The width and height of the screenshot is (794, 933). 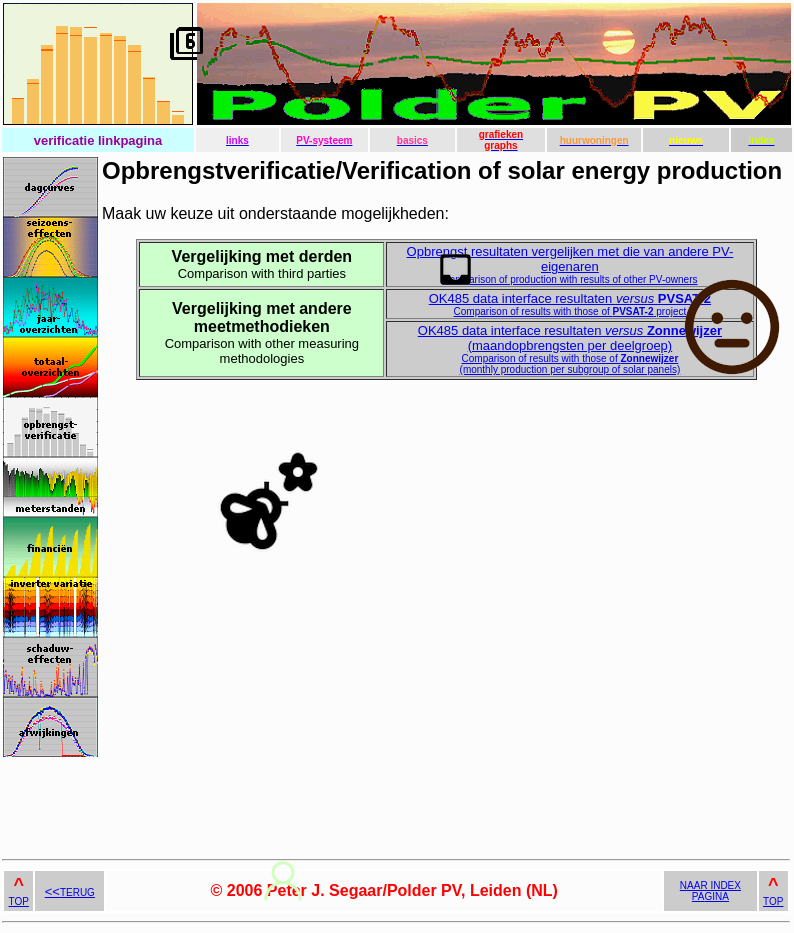 What do you see at coordinates (269, 501) in the screenshot?
I see `access nature or outdoor-themed emoji` at bounding box center [269, 501].